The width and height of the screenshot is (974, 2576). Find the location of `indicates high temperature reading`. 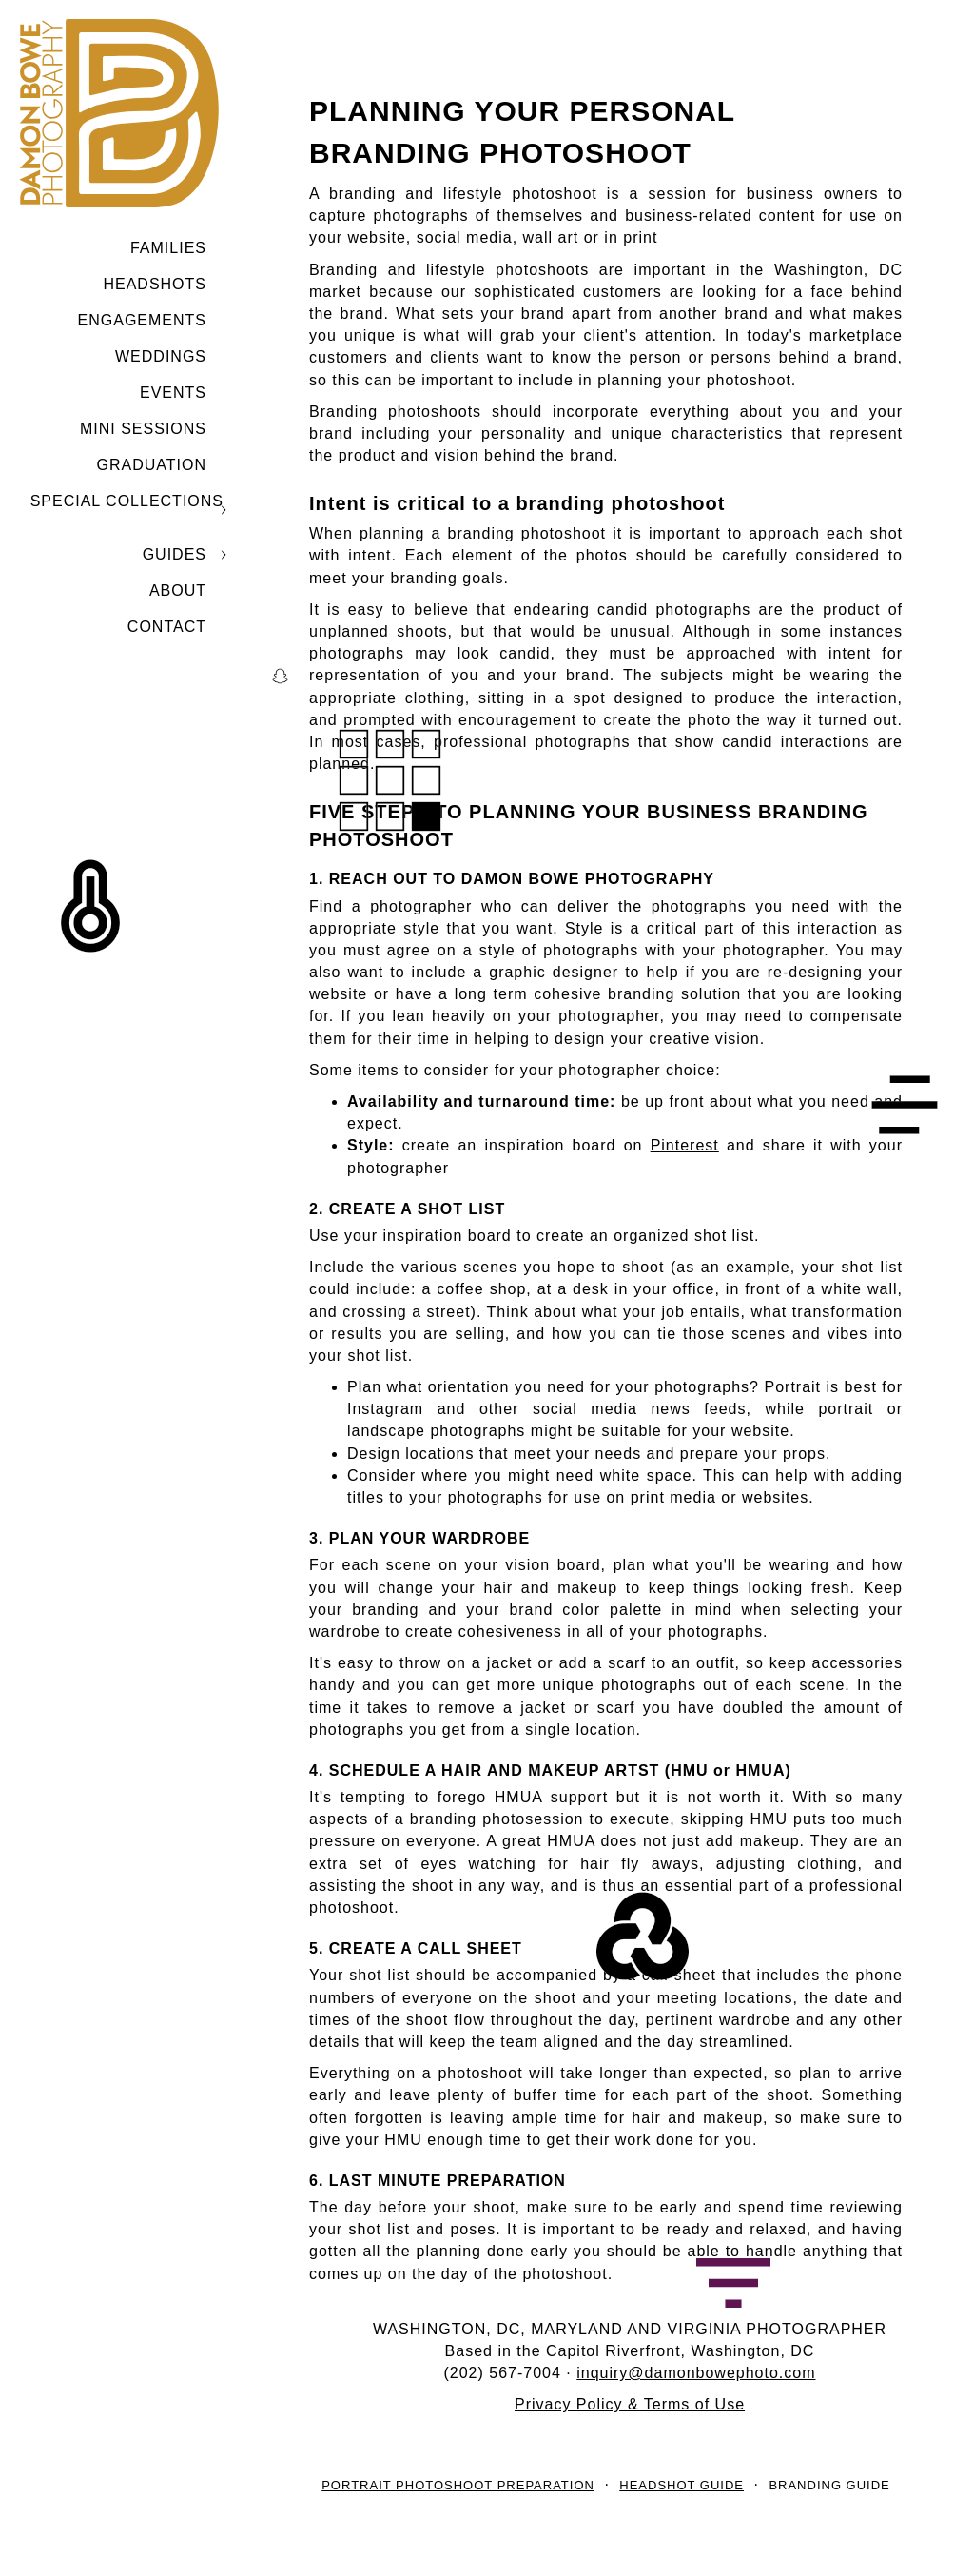

indicates high temperature reading is located at coordinates (90, 906).